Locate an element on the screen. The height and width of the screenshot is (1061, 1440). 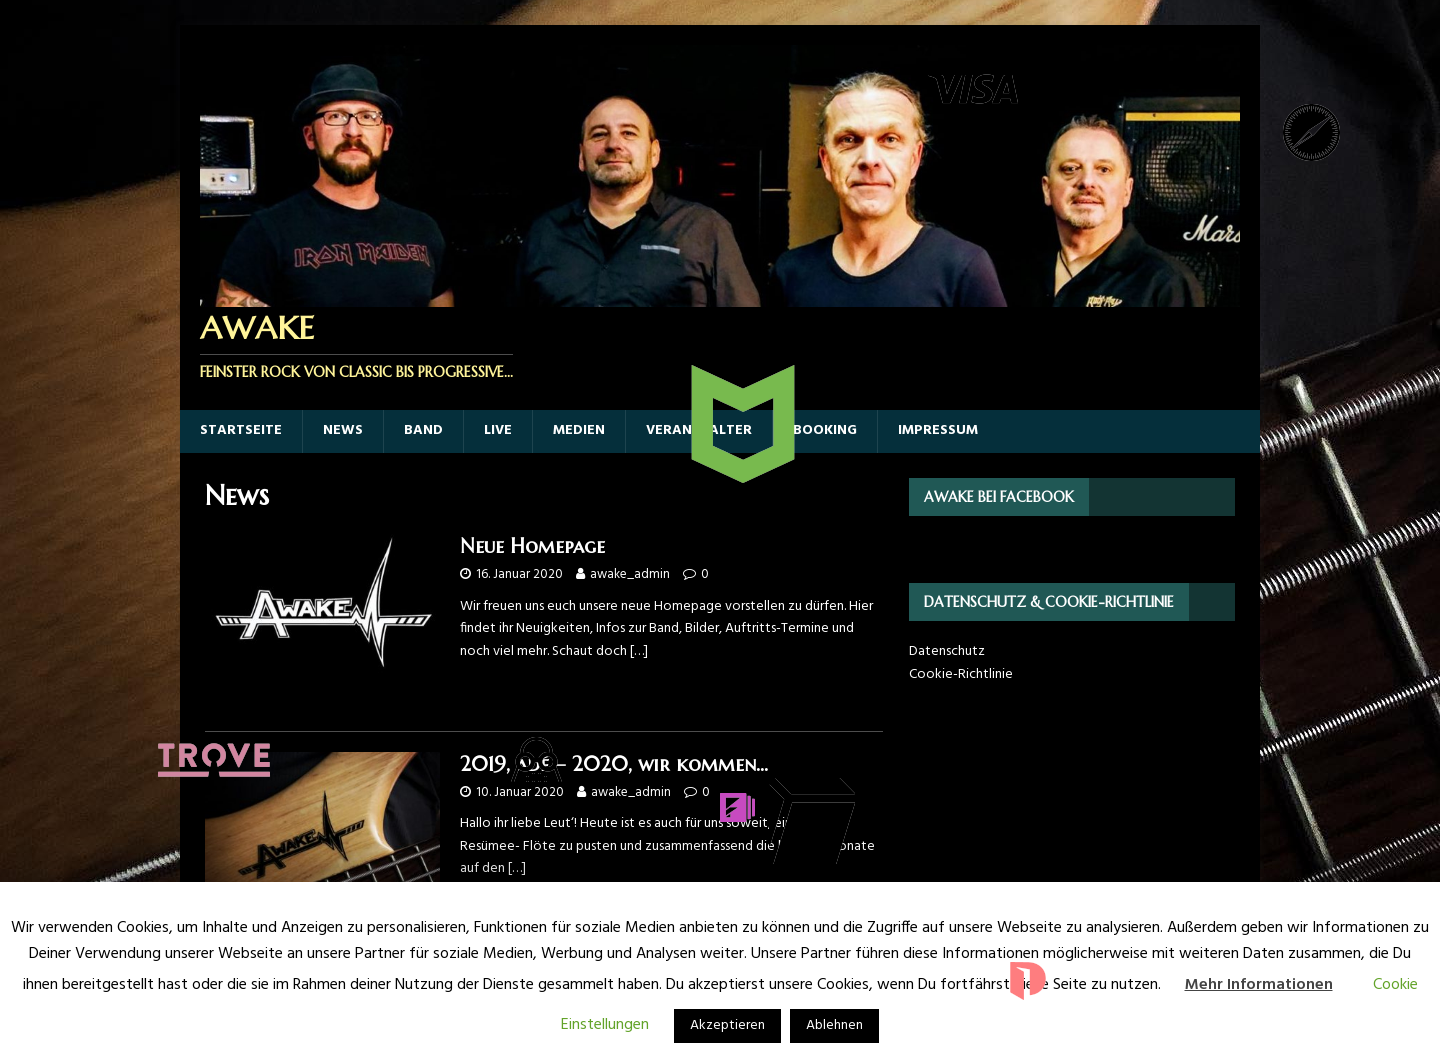
trove app or service logo is located at coordinates (214, 760).